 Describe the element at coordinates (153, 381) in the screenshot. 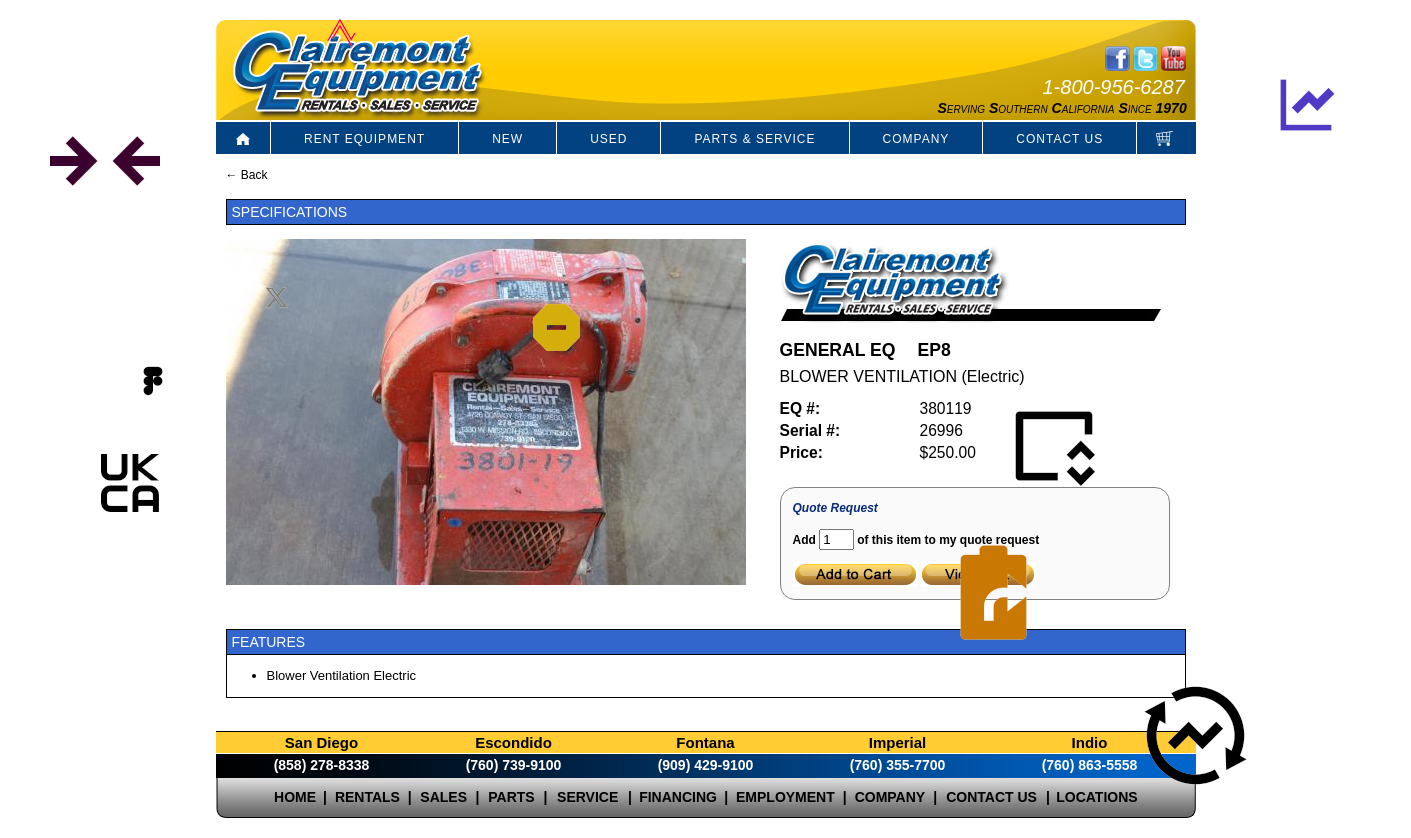

I see `open figma design app` at that location.